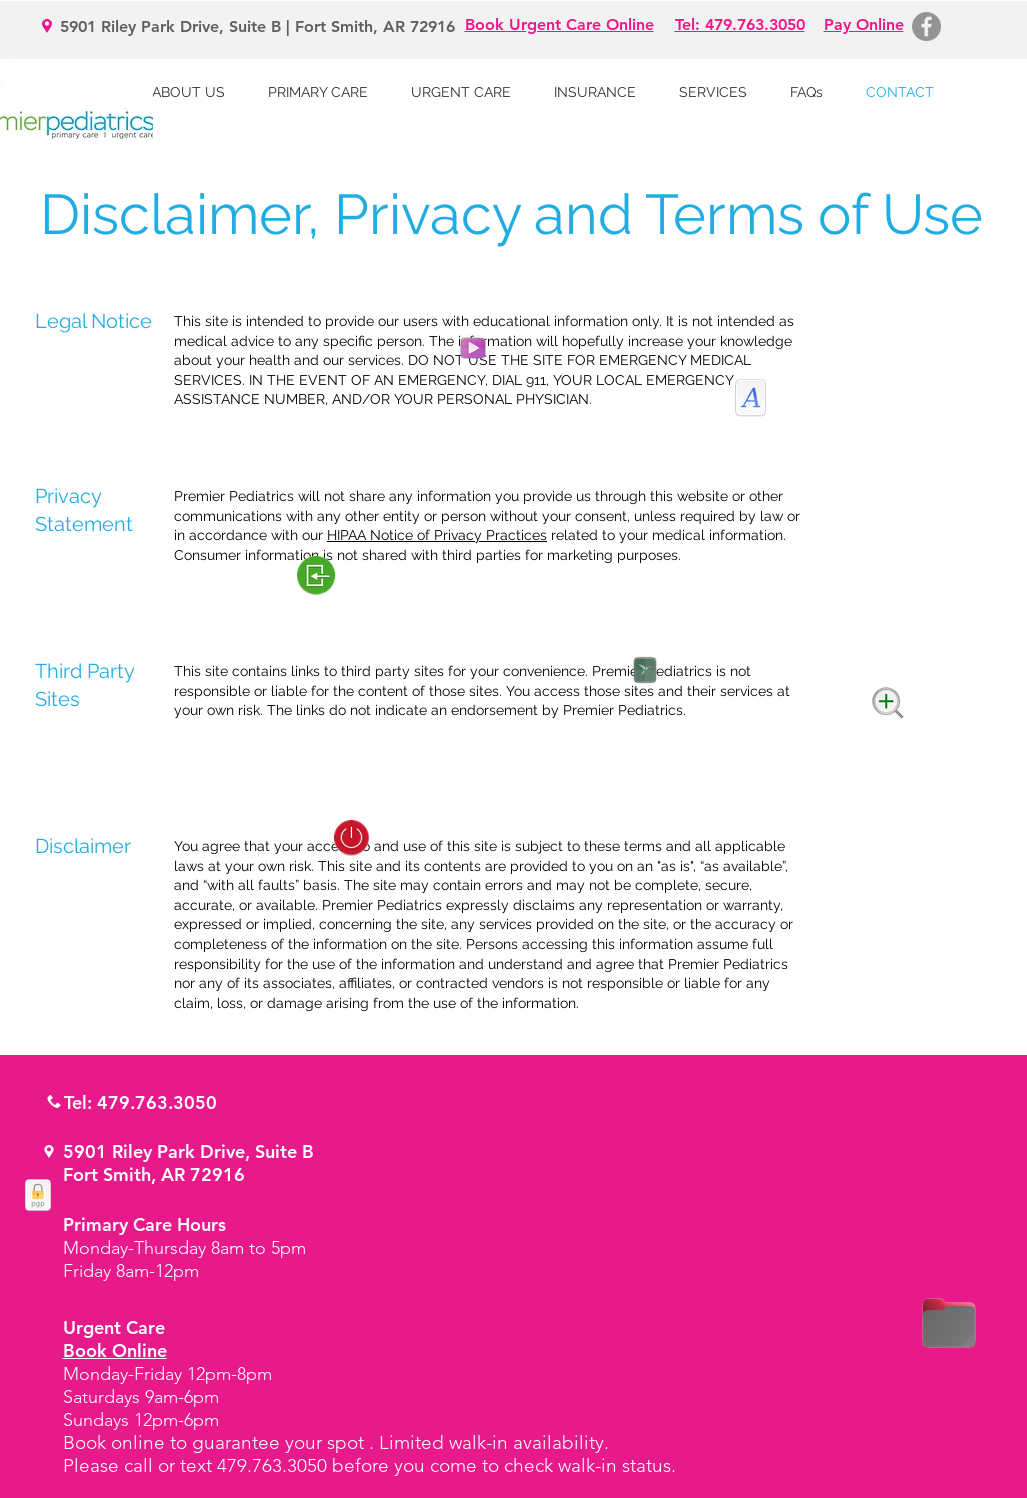 The width and height of the screenshot is (1027, 1498). What do you see at coordinates (645, 670) in the screenshot?
I see `snap application package file` at bounding box center [645, 670].